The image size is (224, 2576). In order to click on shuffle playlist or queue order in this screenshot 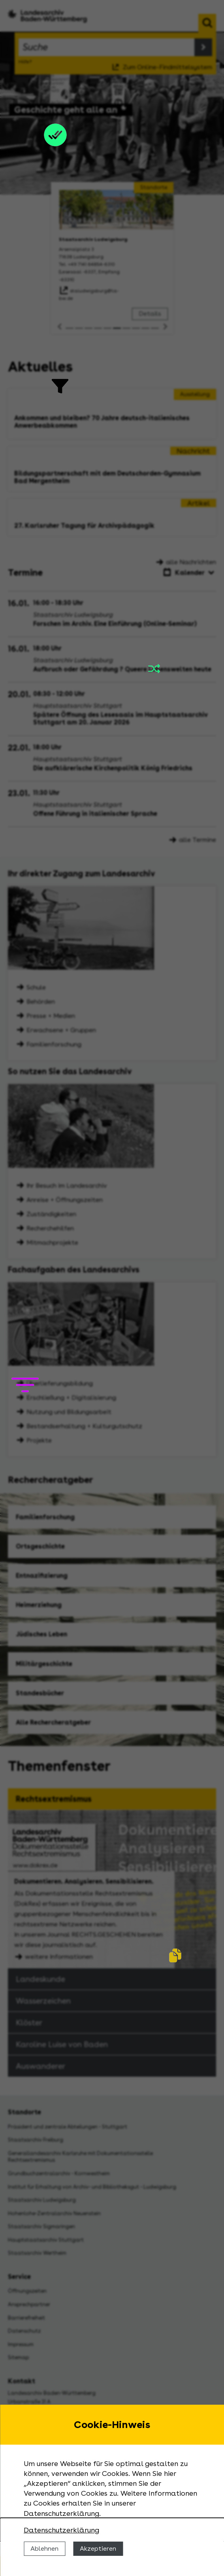, I will do `click(154, 669)`.